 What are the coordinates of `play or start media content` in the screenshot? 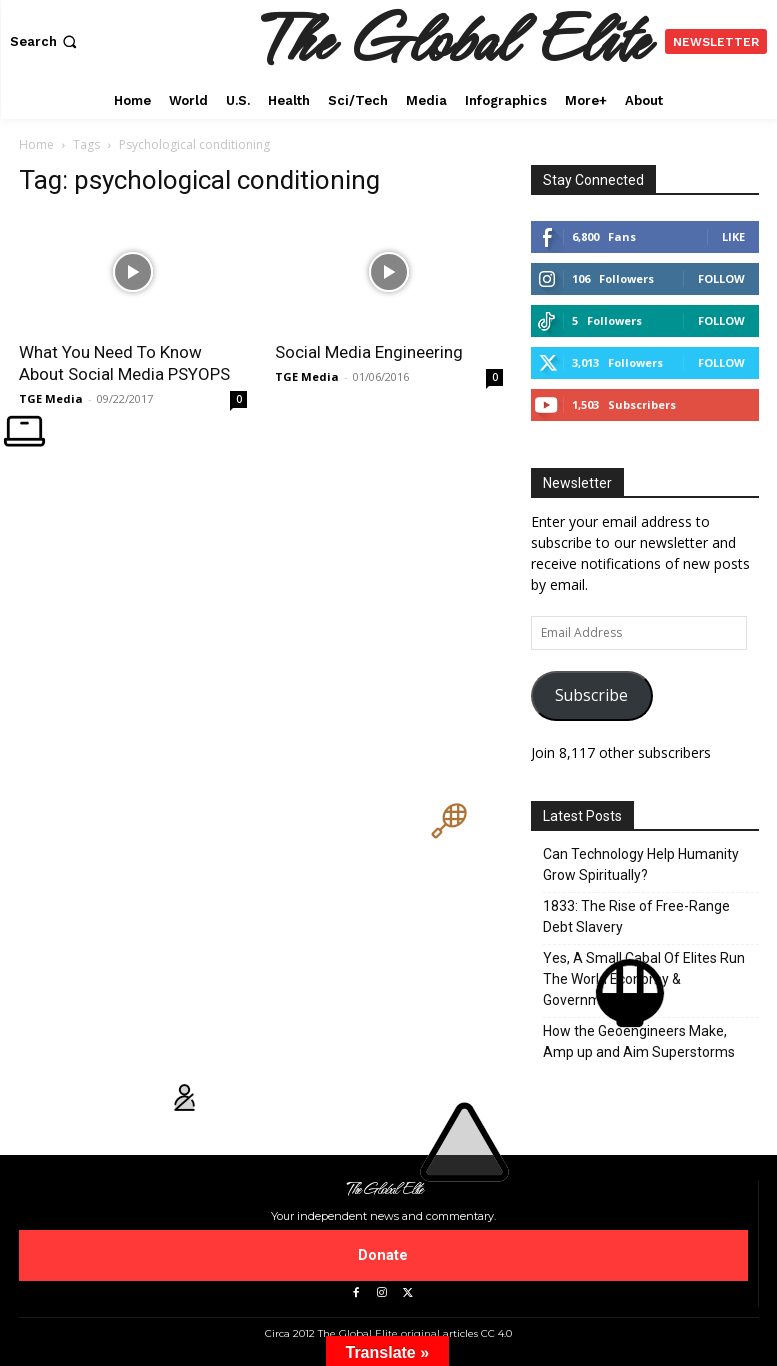 It's located at (464, 1143).